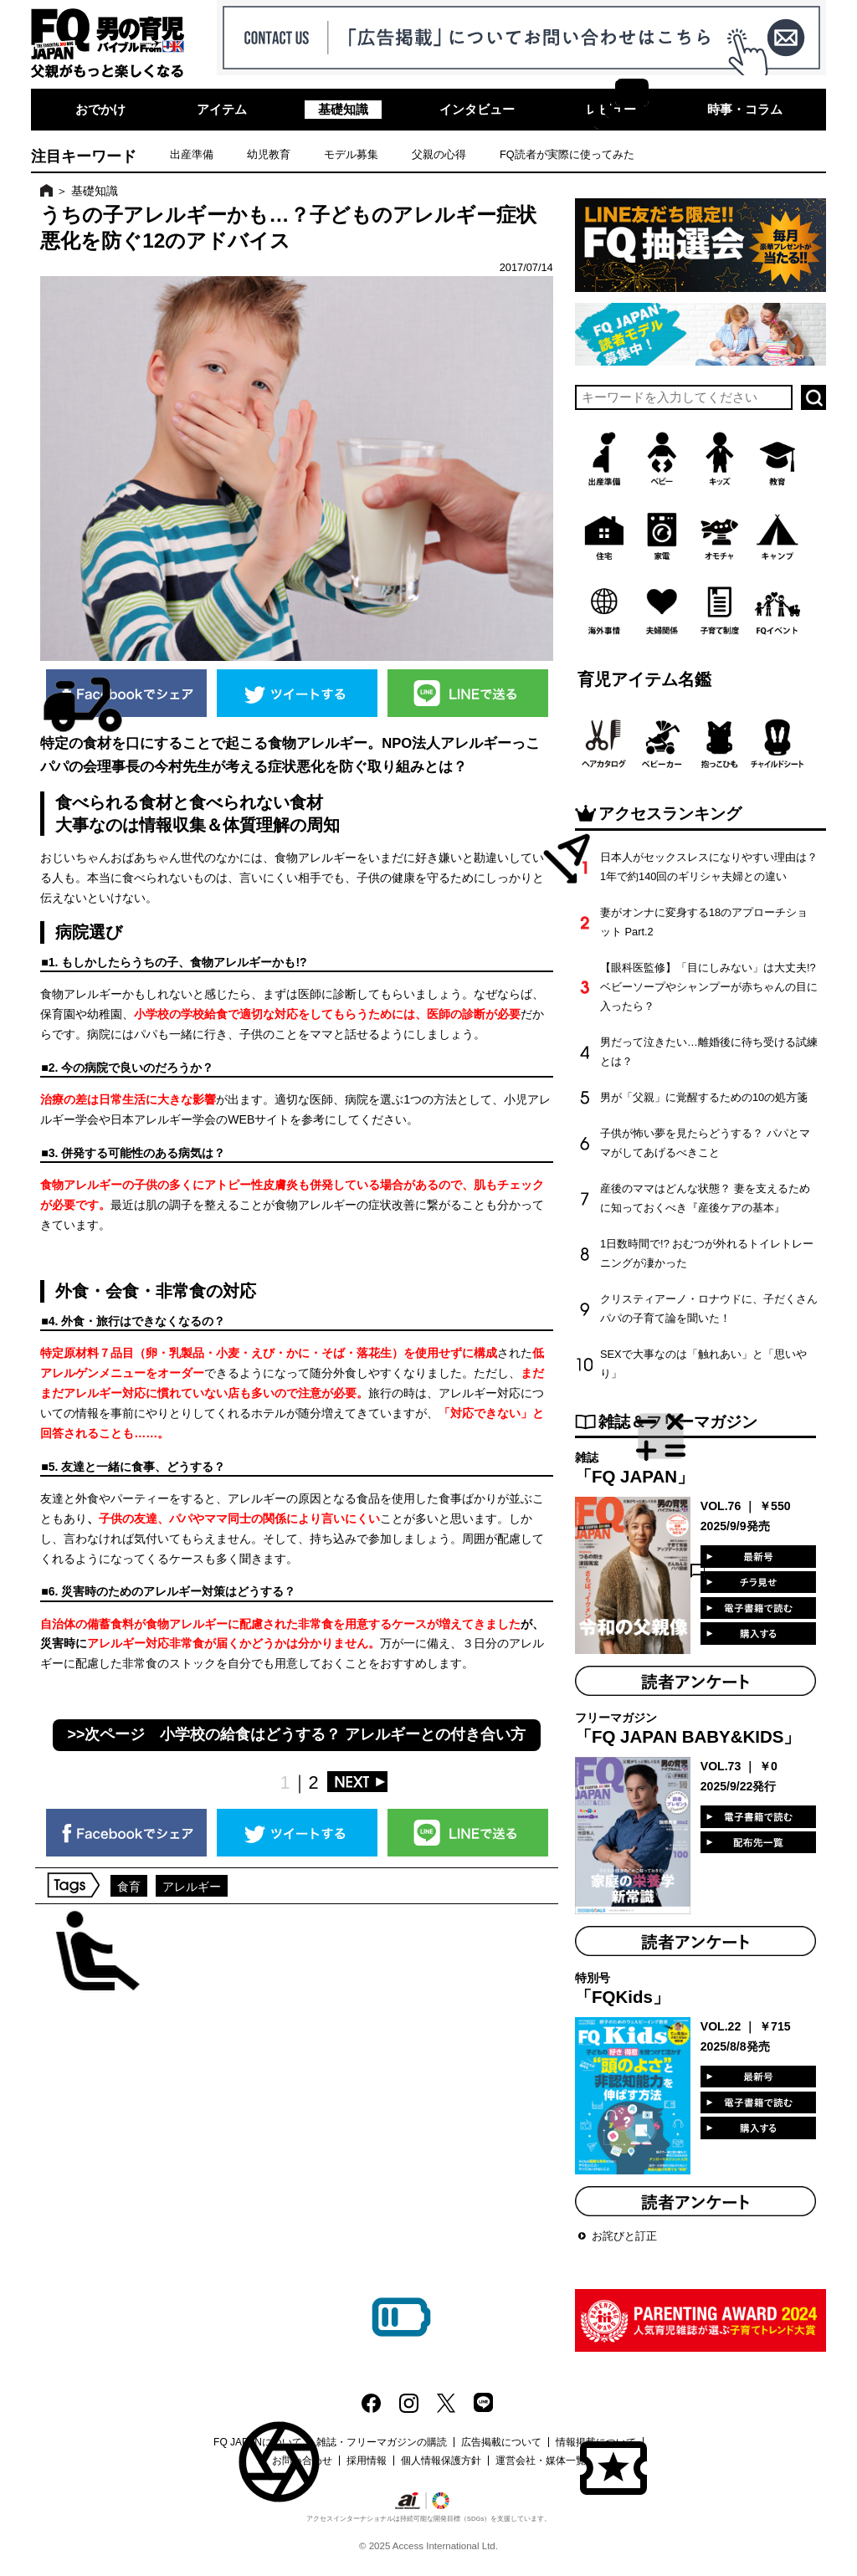 This screenshot has height=2576, width=857. I want to click on view local events or activities, so click(613, 2468).